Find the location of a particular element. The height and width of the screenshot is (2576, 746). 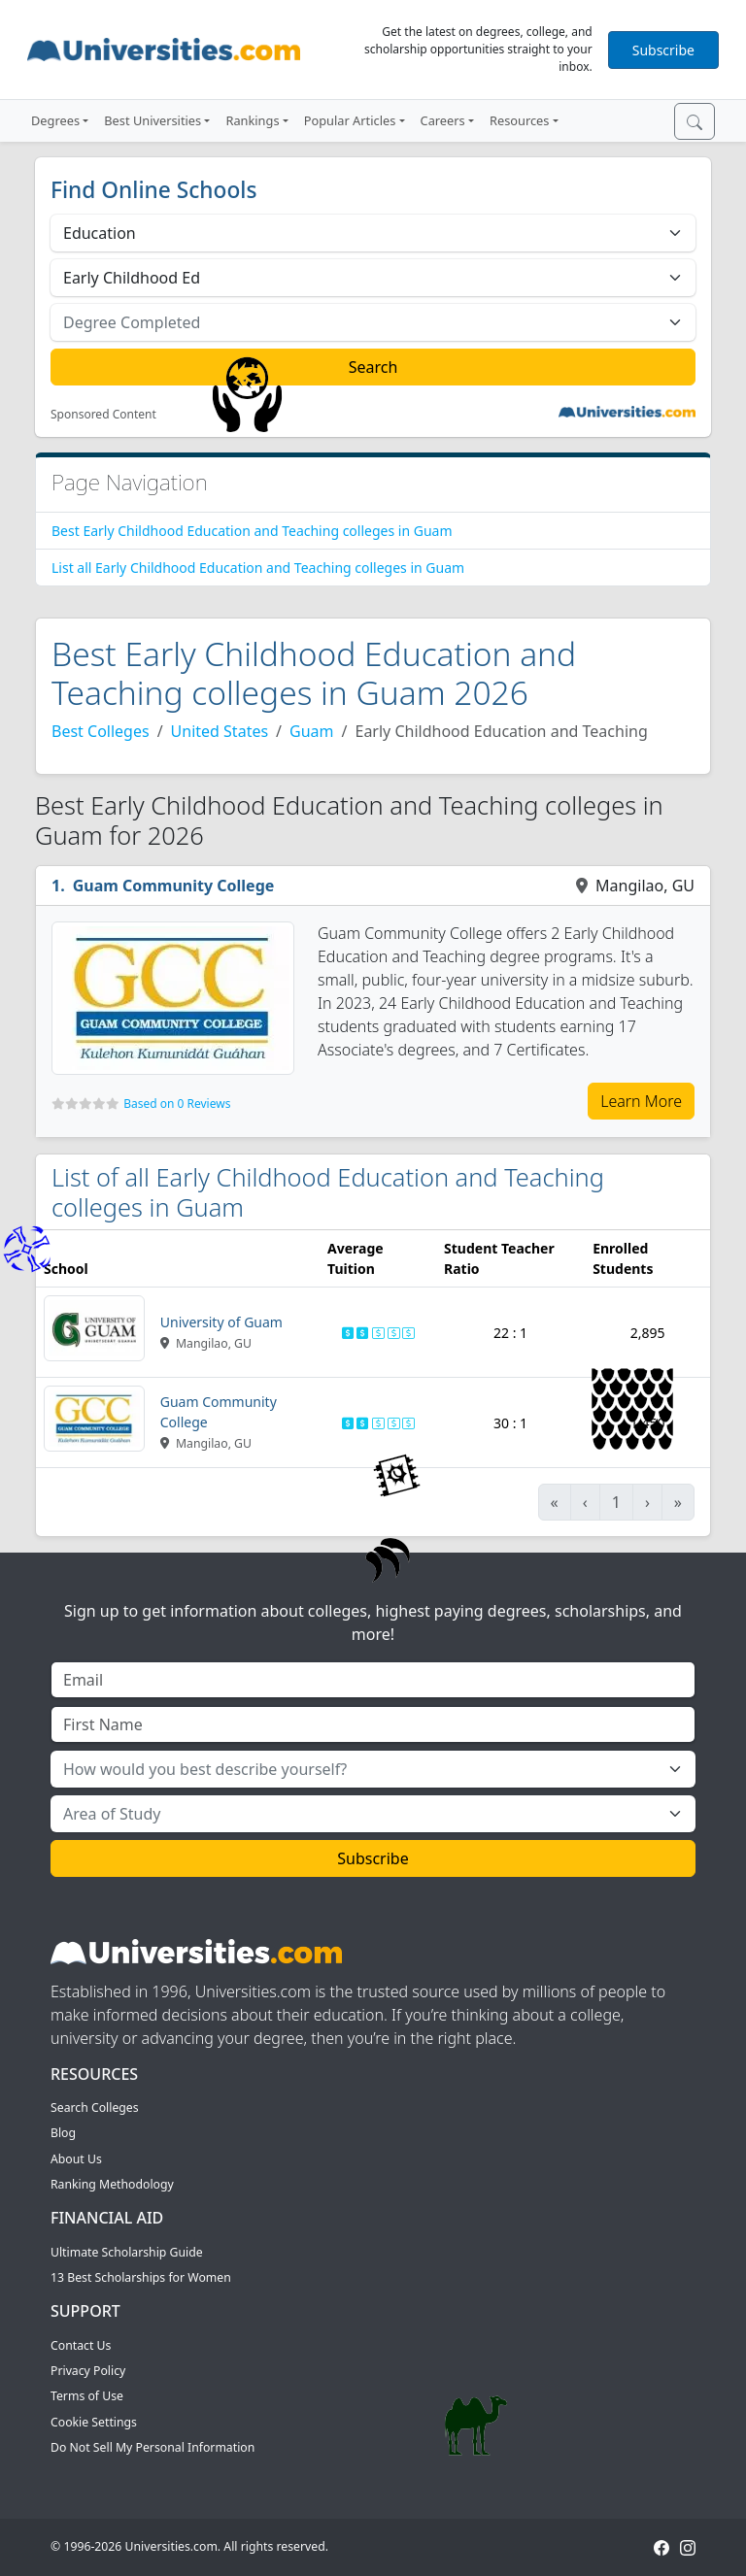

indicates CPU or processor damage is located at coordinates (396, 1475).